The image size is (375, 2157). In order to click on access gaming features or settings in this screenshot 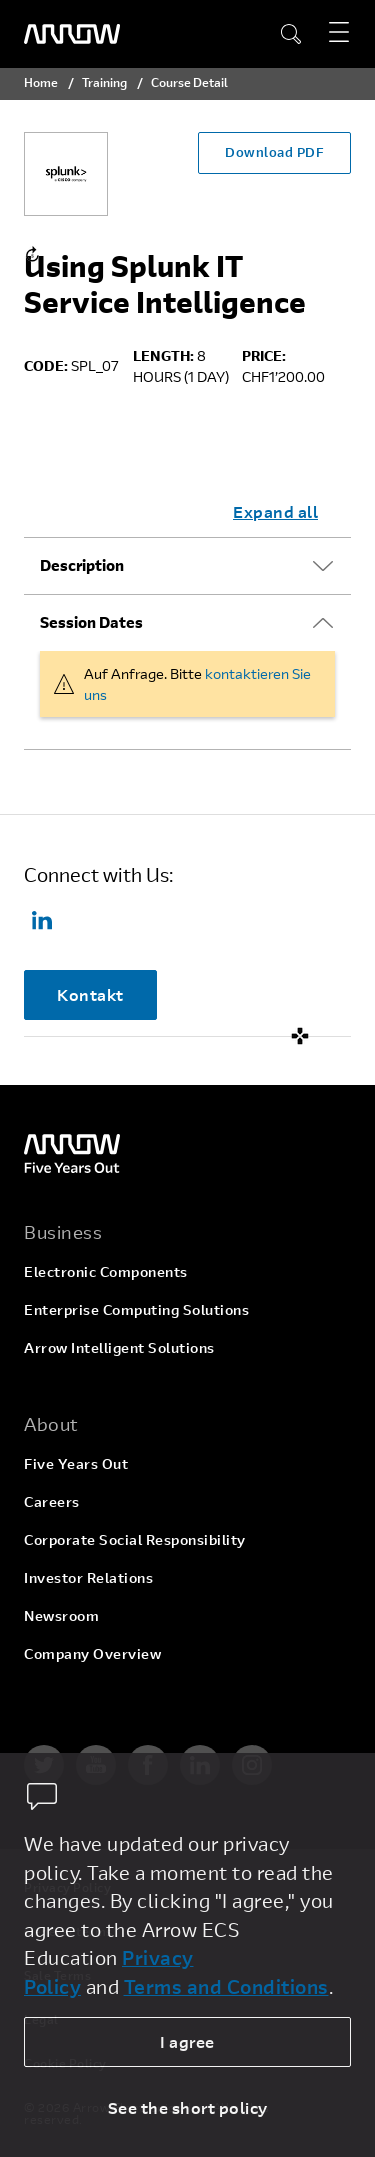, I will do `click(300, 1036)`.